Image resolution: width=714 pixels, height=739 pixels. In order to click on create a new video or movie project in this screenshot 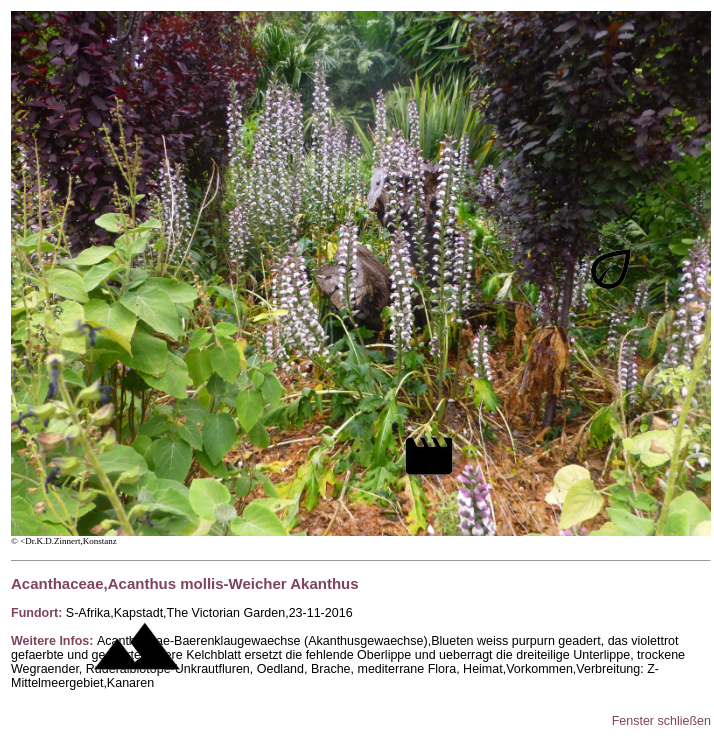, I will do `click(429, 456)`.